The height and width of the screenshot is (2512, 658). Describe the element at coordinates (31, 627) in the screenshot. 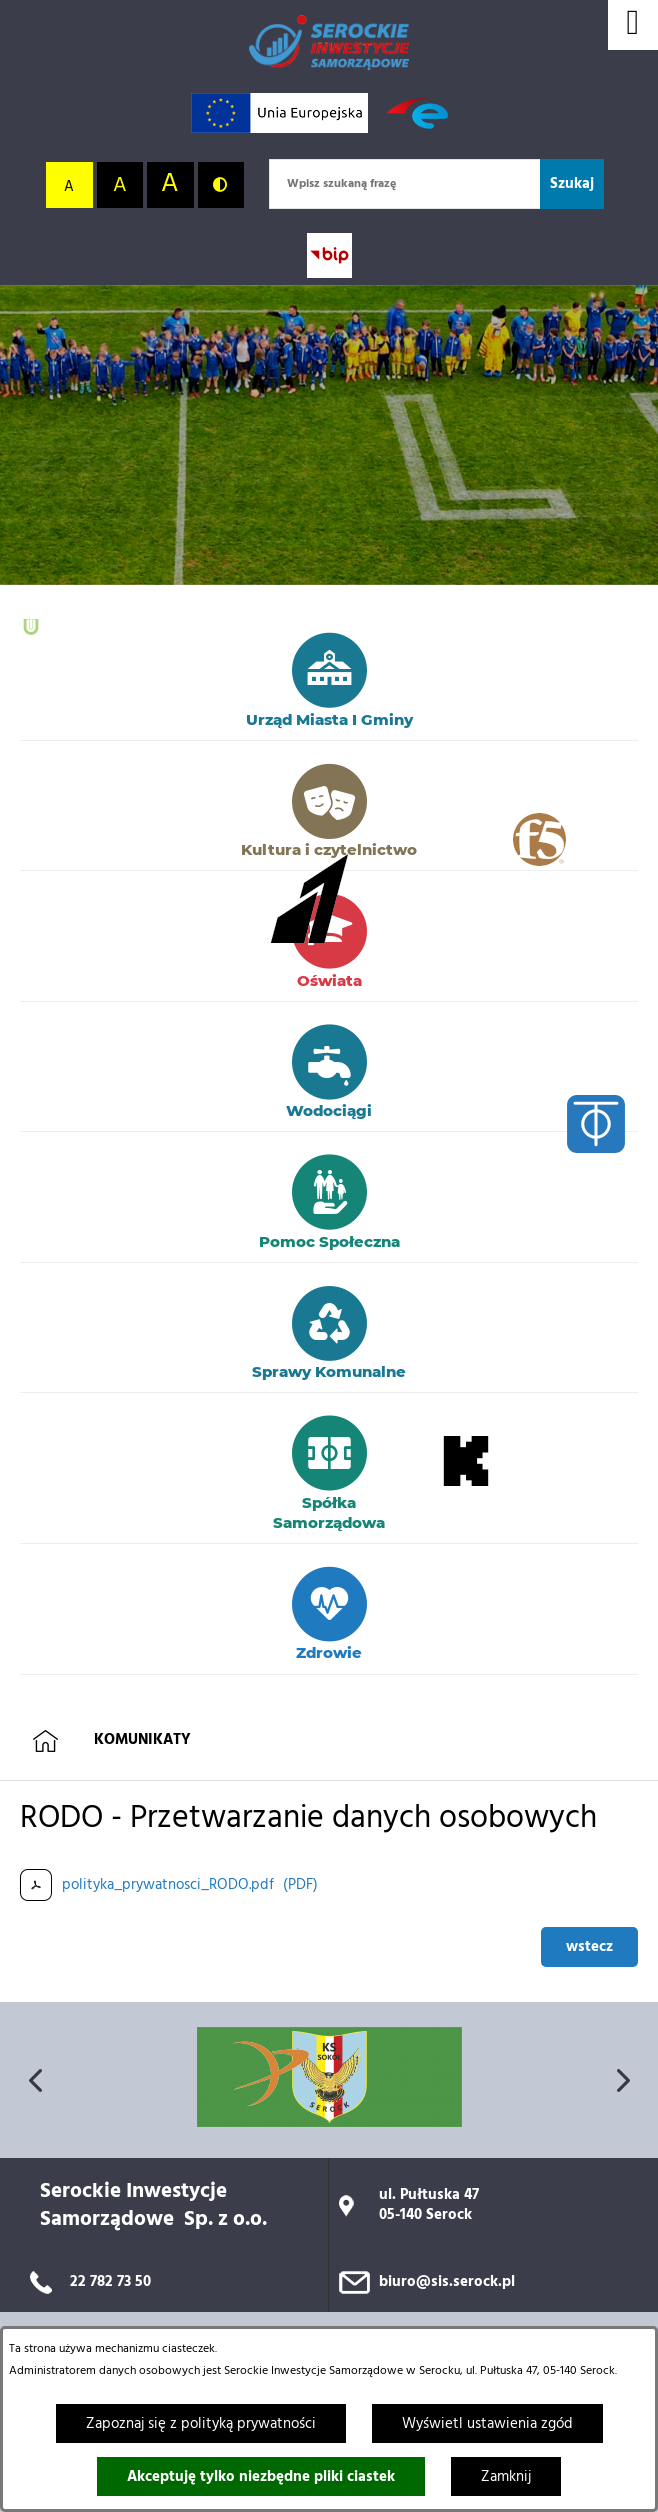

I see `vueuse library logo` at that location.